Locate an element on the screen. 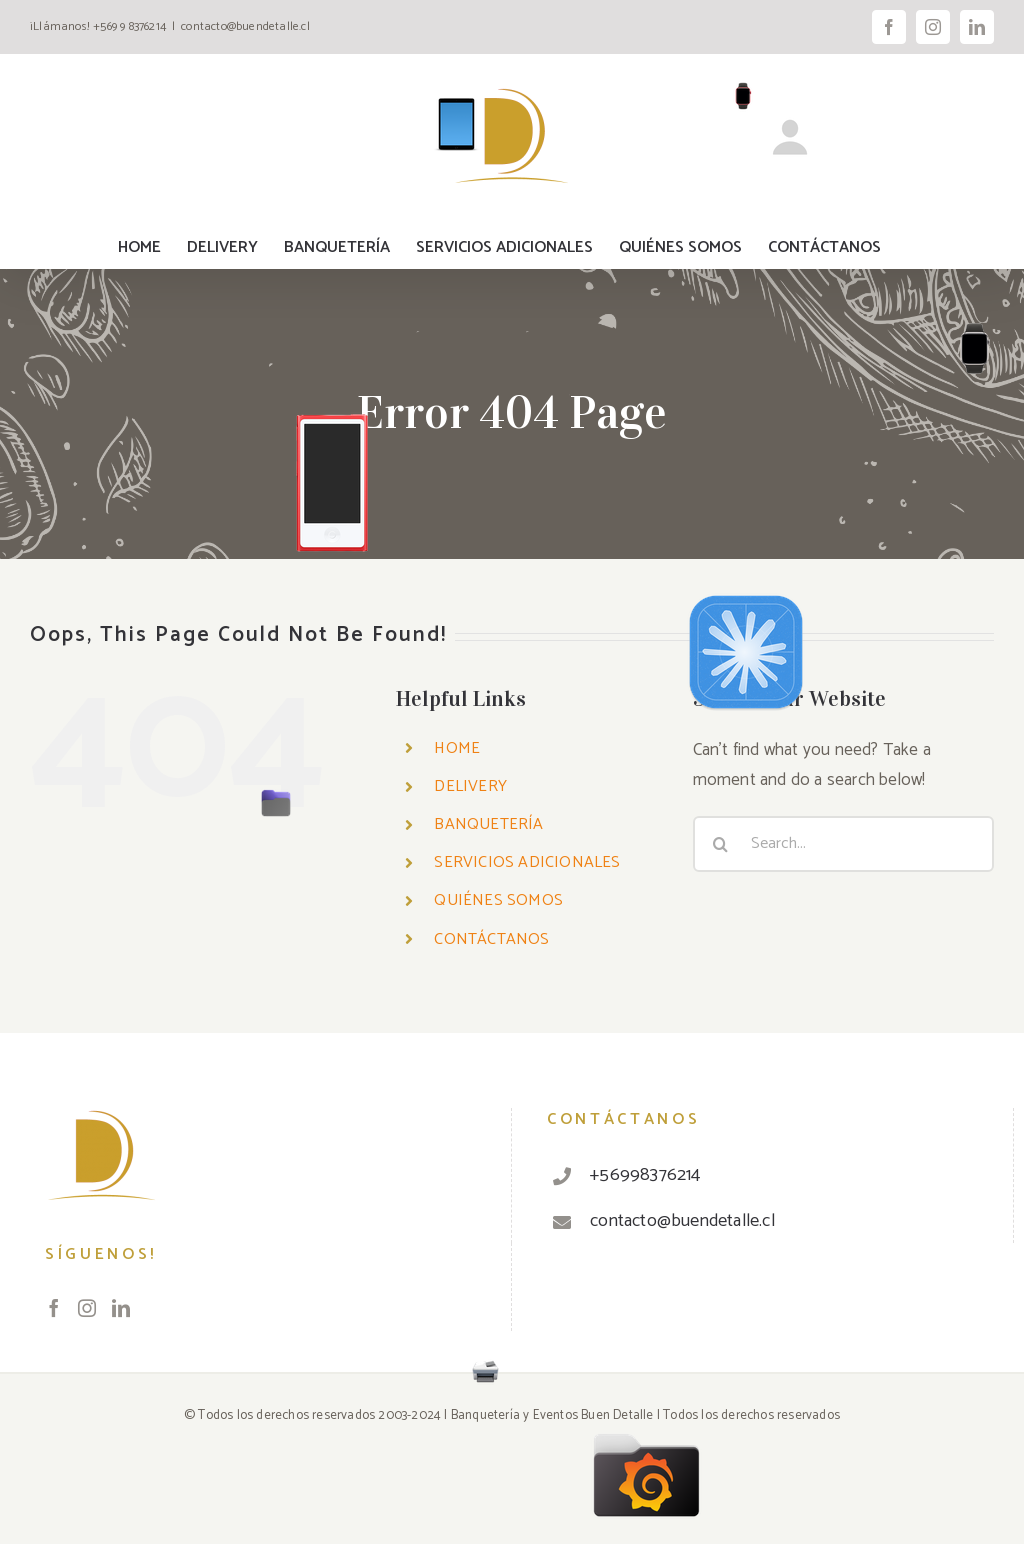 This screenshot has width=1024, height=1544. iPod nano device in red is located at coordinates (332, 483).